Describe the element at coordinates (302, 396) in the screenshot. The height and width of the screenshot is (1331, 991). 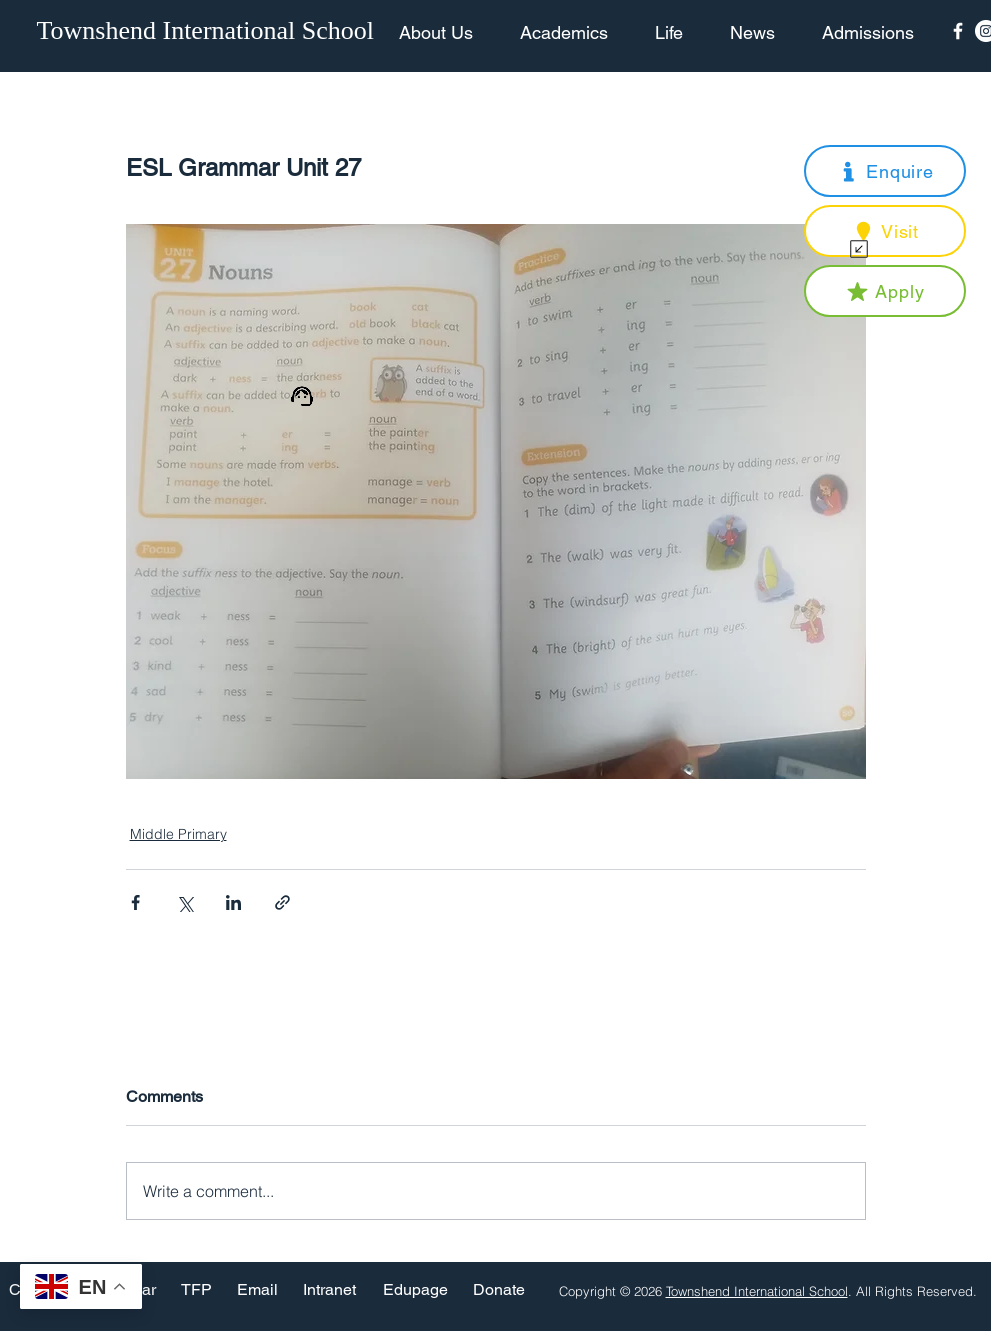
I see `contact customer support` at that location.